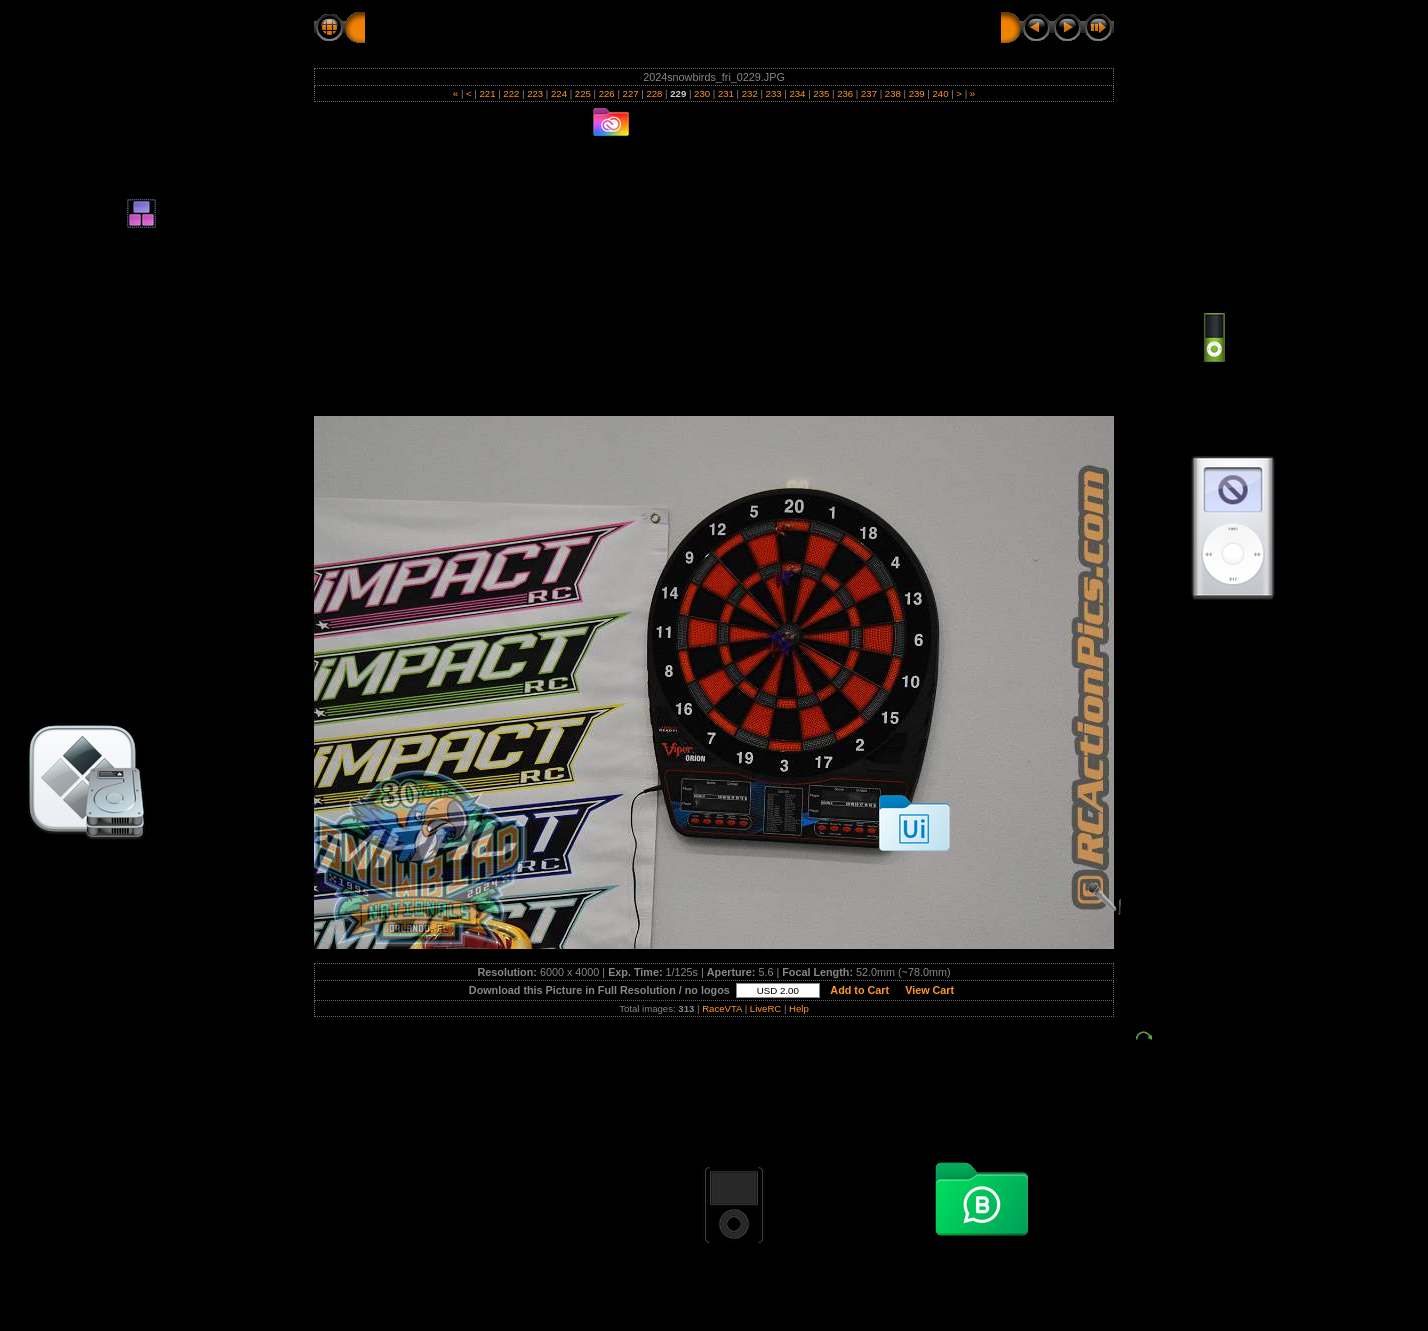 The width and height of the screenshot is (1428, 1331). What do you see at coordinates (1214, 338) in the screenshot?
I see `iPod nano device in green` at bounding box center [1214, 338].